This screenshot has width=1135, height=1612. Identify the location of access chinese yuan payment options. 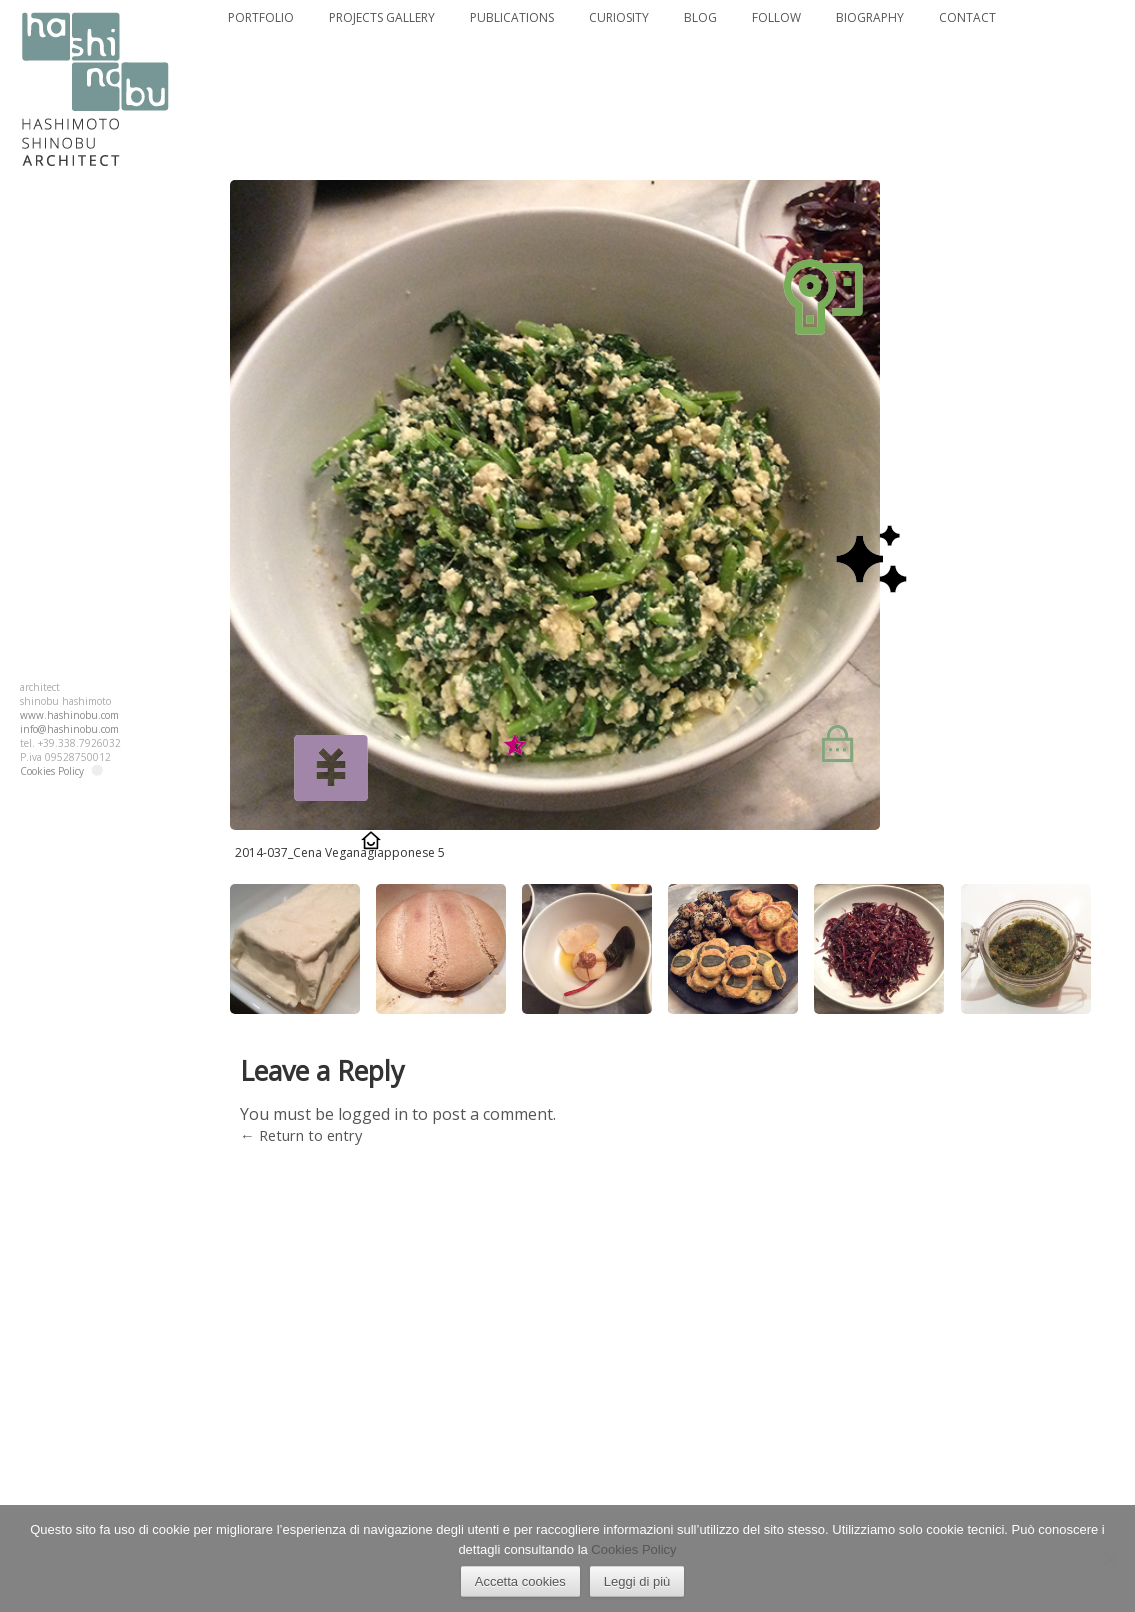
(331, 768).